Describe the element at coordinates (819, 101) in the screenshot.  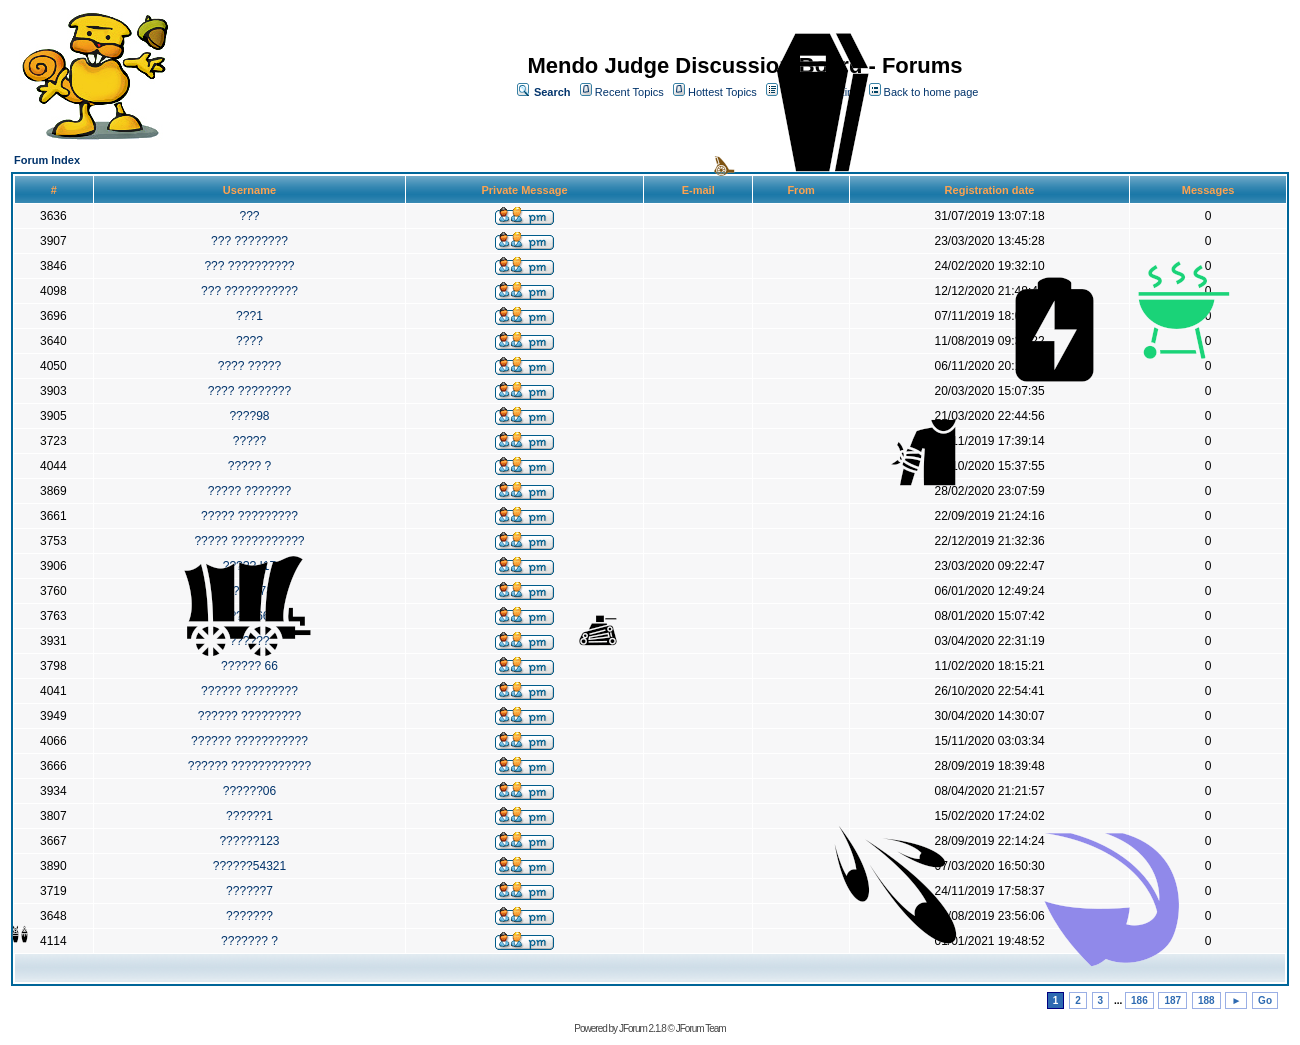
I see `indicates death or game over state` at that location.